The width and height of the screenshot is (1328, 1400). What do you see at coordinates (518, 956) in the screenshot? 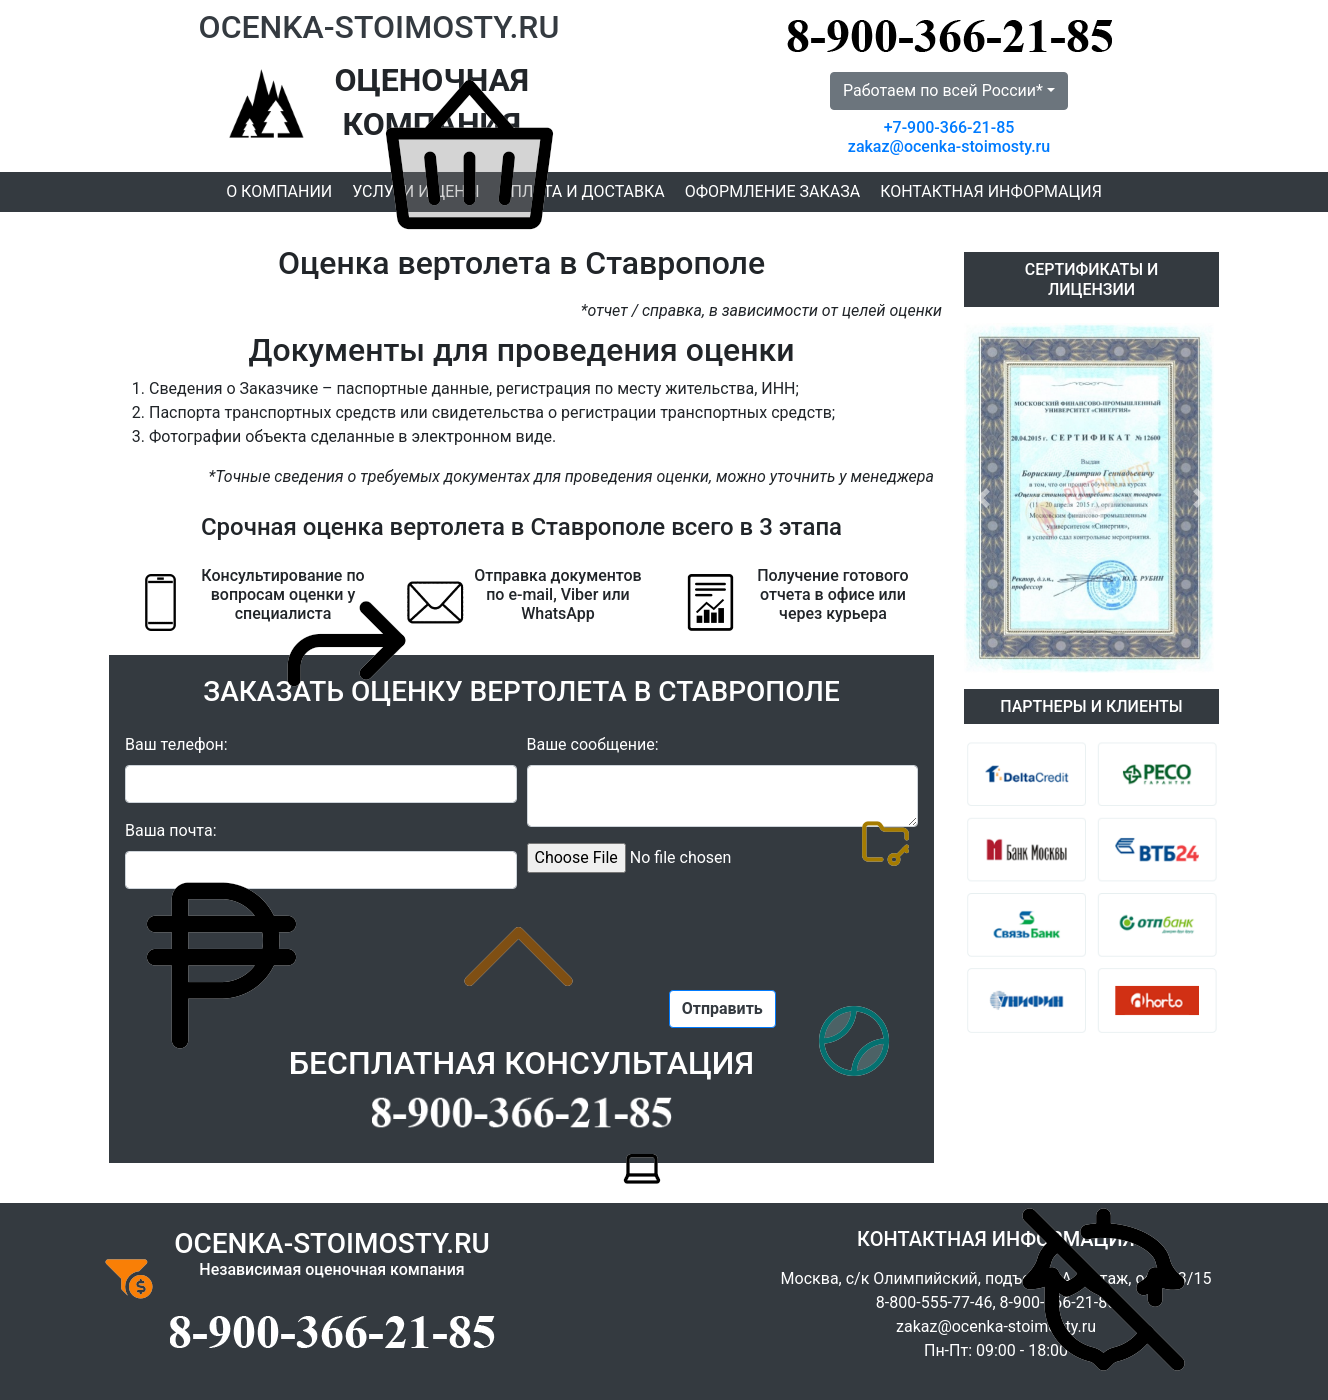
I see `collapse an expanded section` at bounding box center [518, 956].